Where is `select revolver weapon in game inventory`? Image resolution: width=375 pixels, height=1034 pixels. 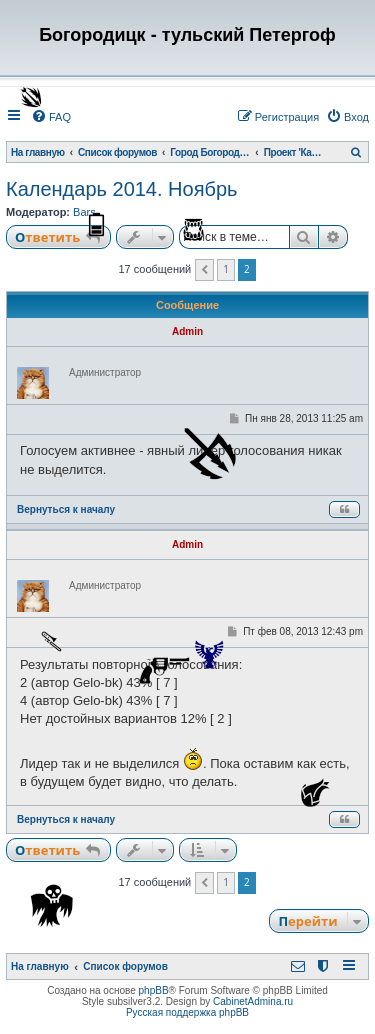
select revolver weapon in game inventory is located at coordinates (164, 670).